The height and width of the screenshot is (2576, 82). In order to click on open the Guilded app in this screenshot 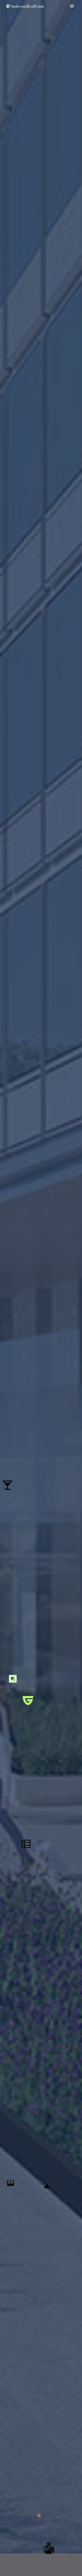, I will do `click(28, 1701)`.